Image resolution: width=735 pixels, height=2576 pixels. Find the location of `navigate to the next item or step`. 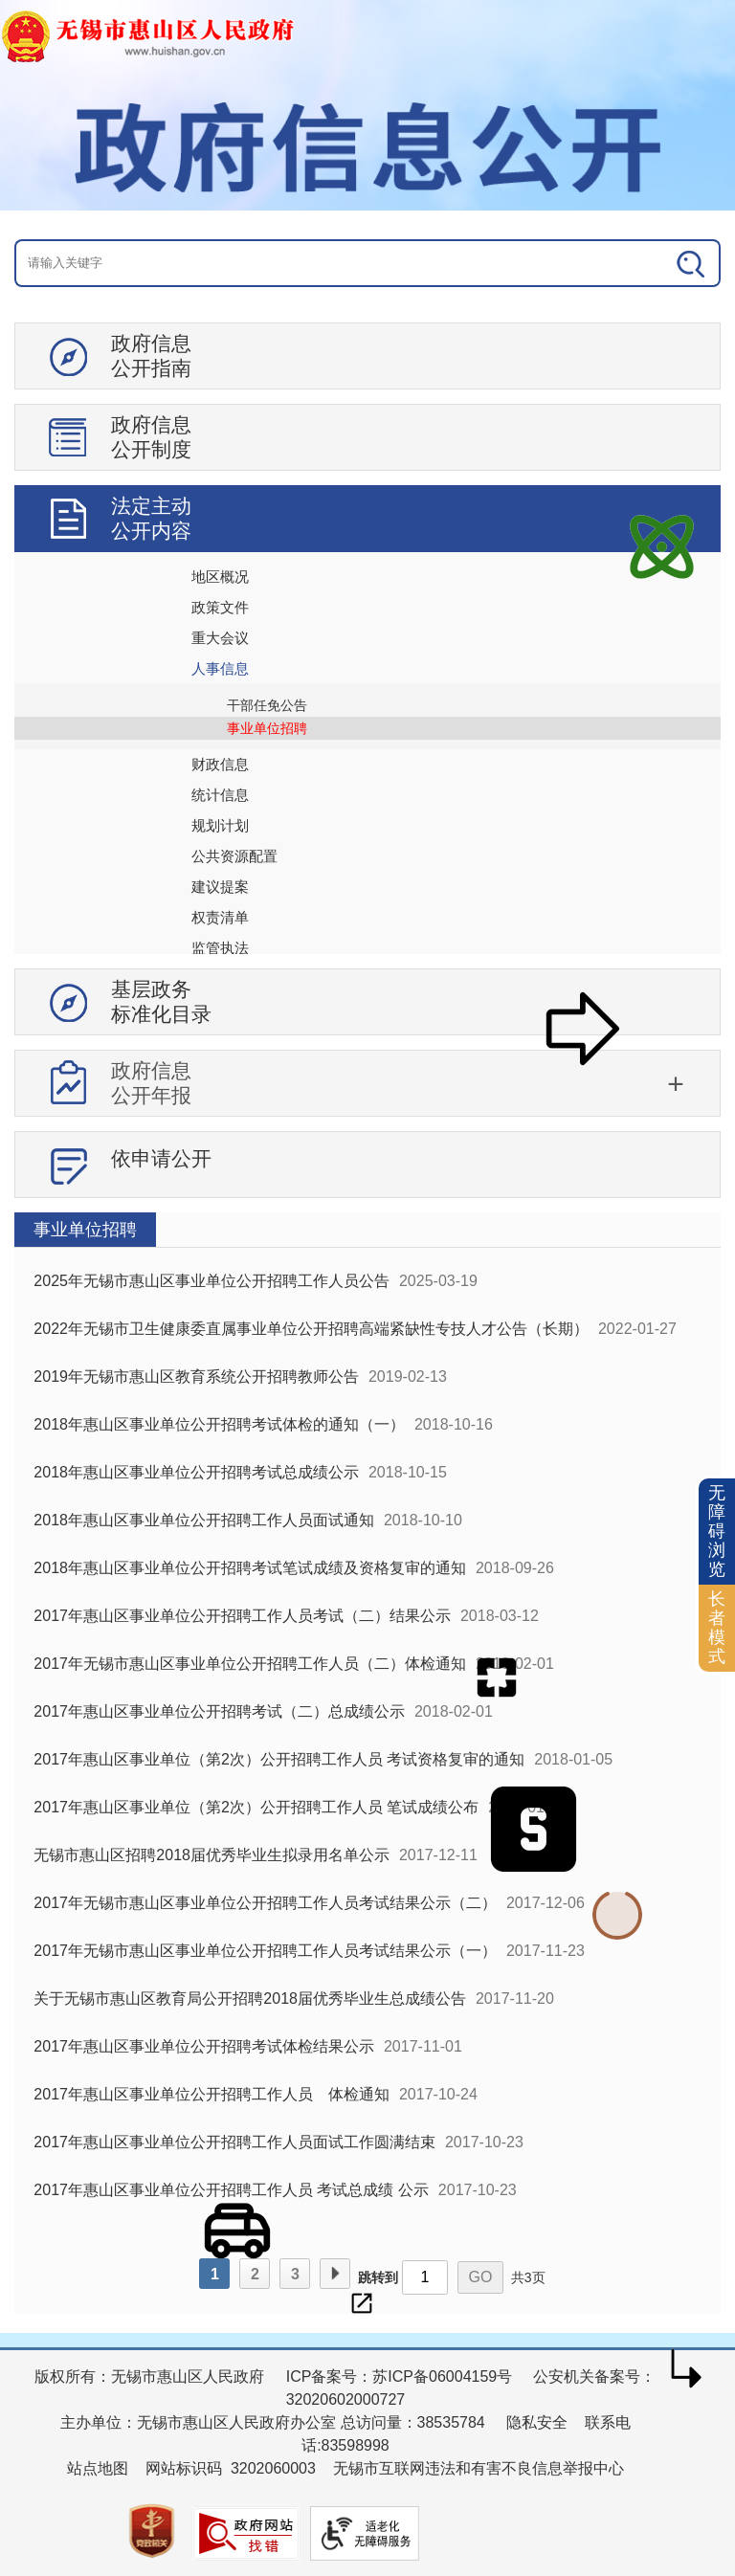

navigate to the next item or step is located at coordinates (580, 1029).